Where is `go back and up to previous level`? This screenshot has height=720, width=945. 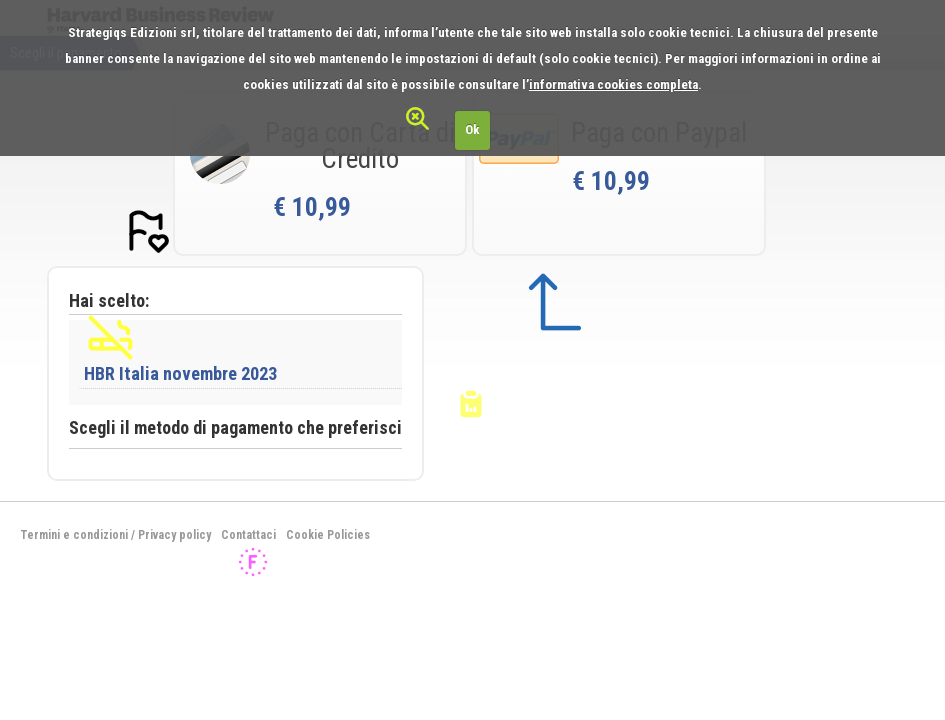
go back and up to previous level is located at coordinates (555, 302).